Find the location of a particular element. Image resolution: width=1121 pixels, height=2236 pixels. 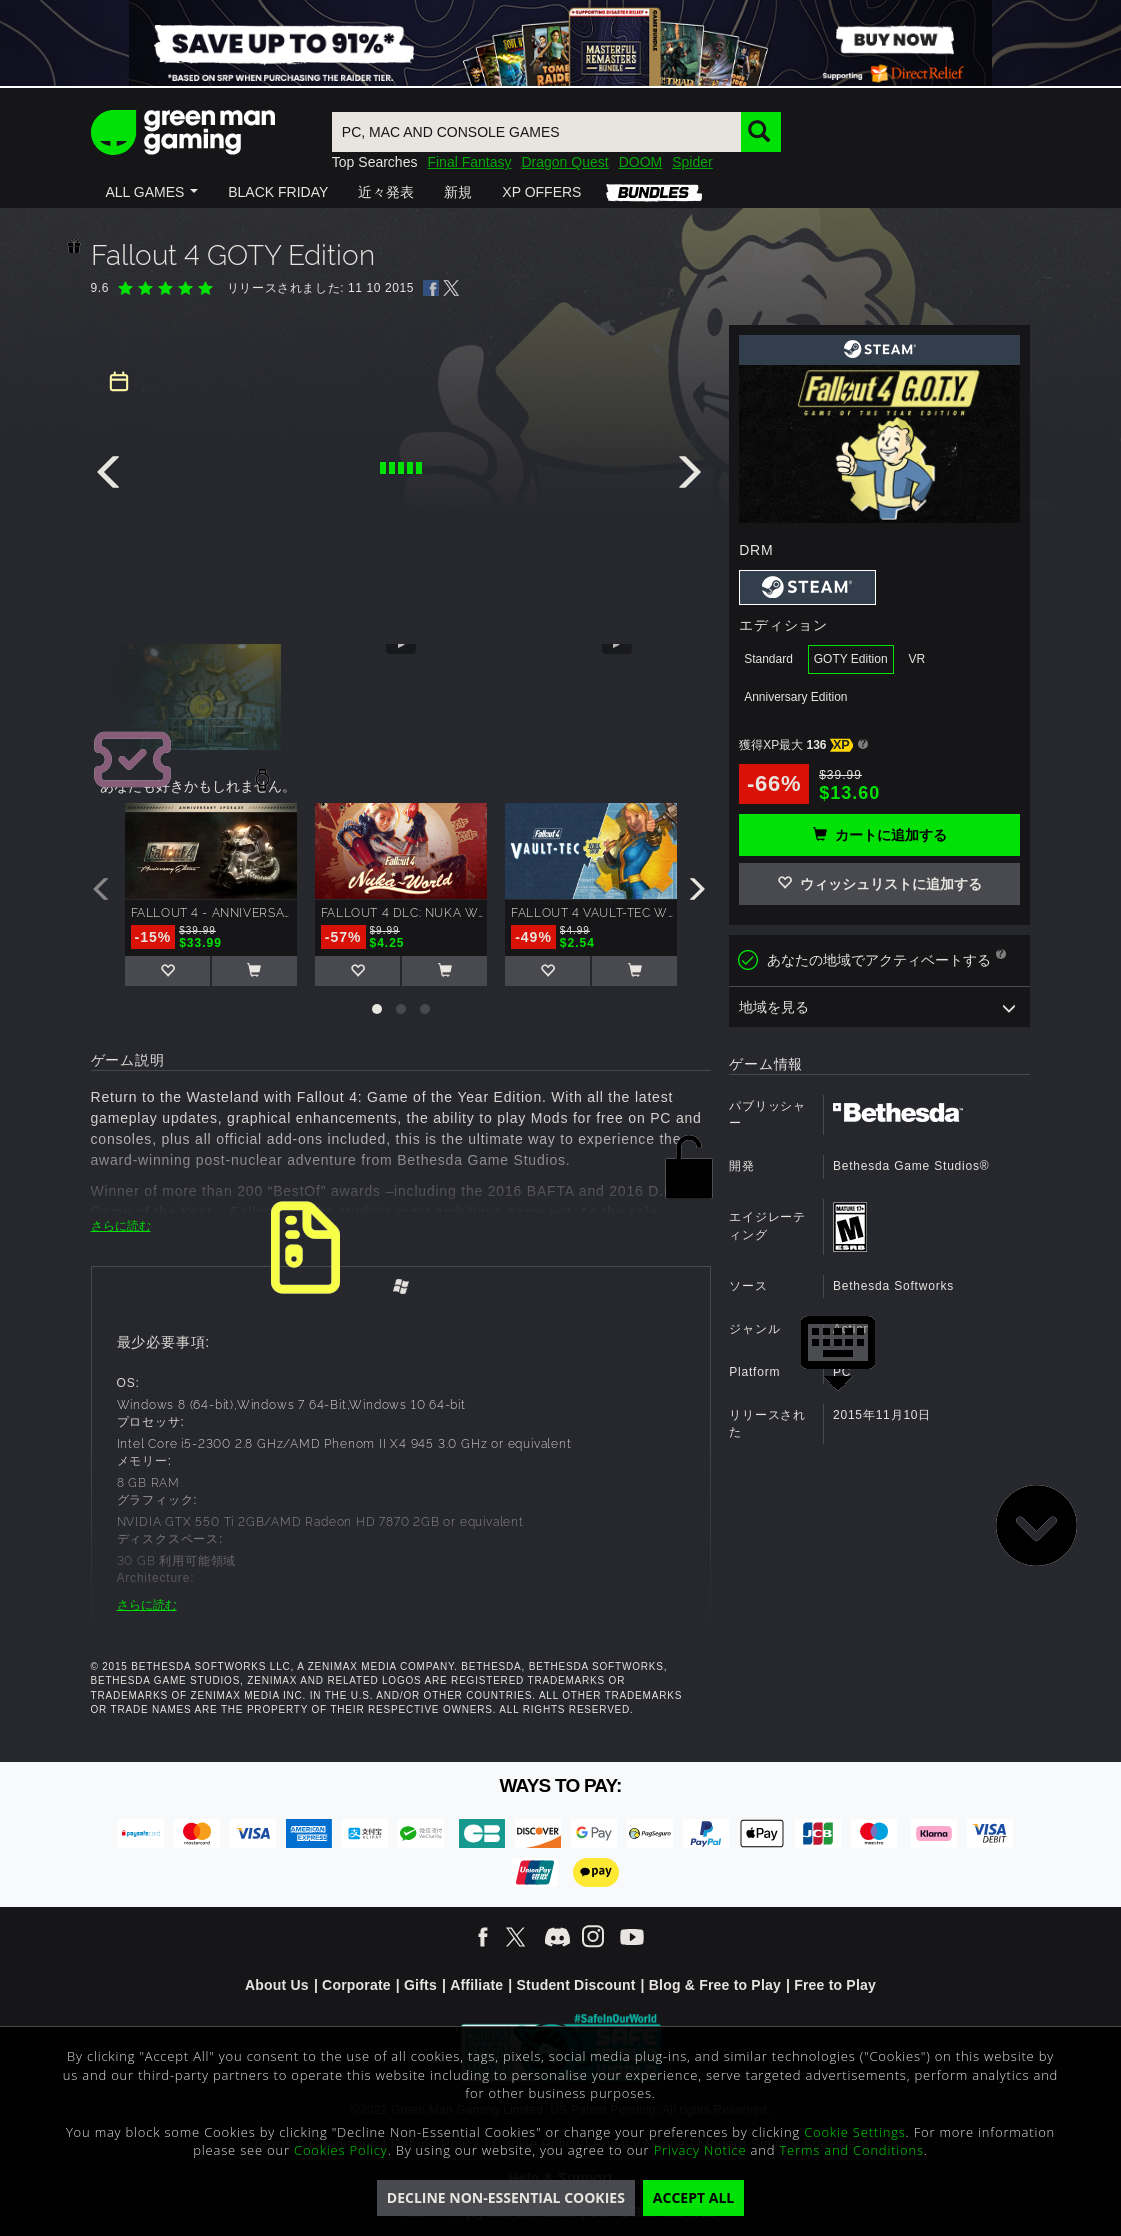

view calendar or schedule is located at coordinates (119, 382).